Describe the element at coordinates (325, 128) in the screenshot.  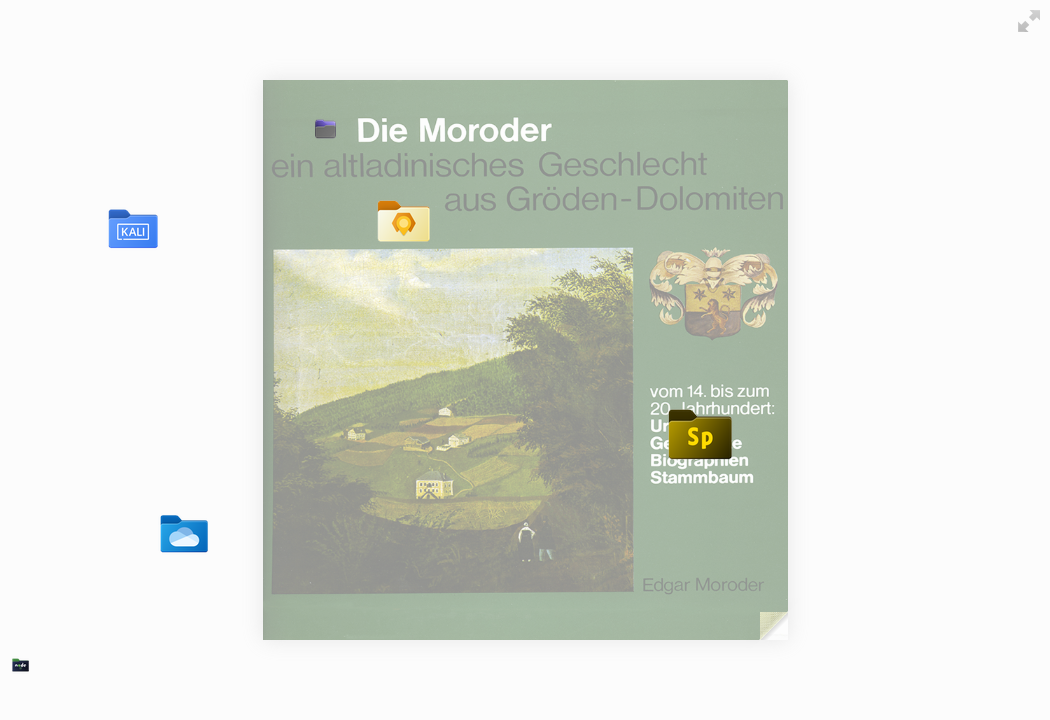
I see `indicates an open or expanded folder` at that location.